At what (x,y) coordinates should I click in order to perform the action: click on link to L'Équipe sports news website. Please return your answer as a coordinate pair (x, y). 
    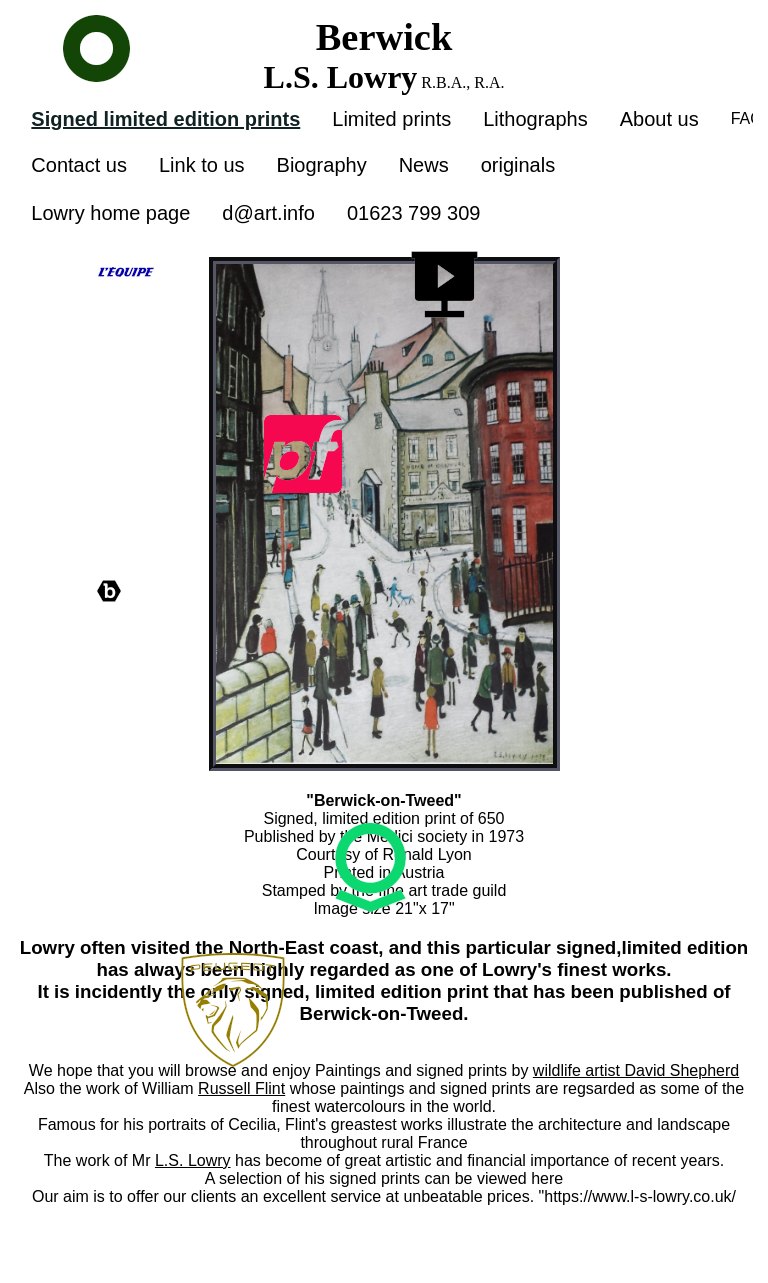
    Looking at the image, I should click on (126, 272).